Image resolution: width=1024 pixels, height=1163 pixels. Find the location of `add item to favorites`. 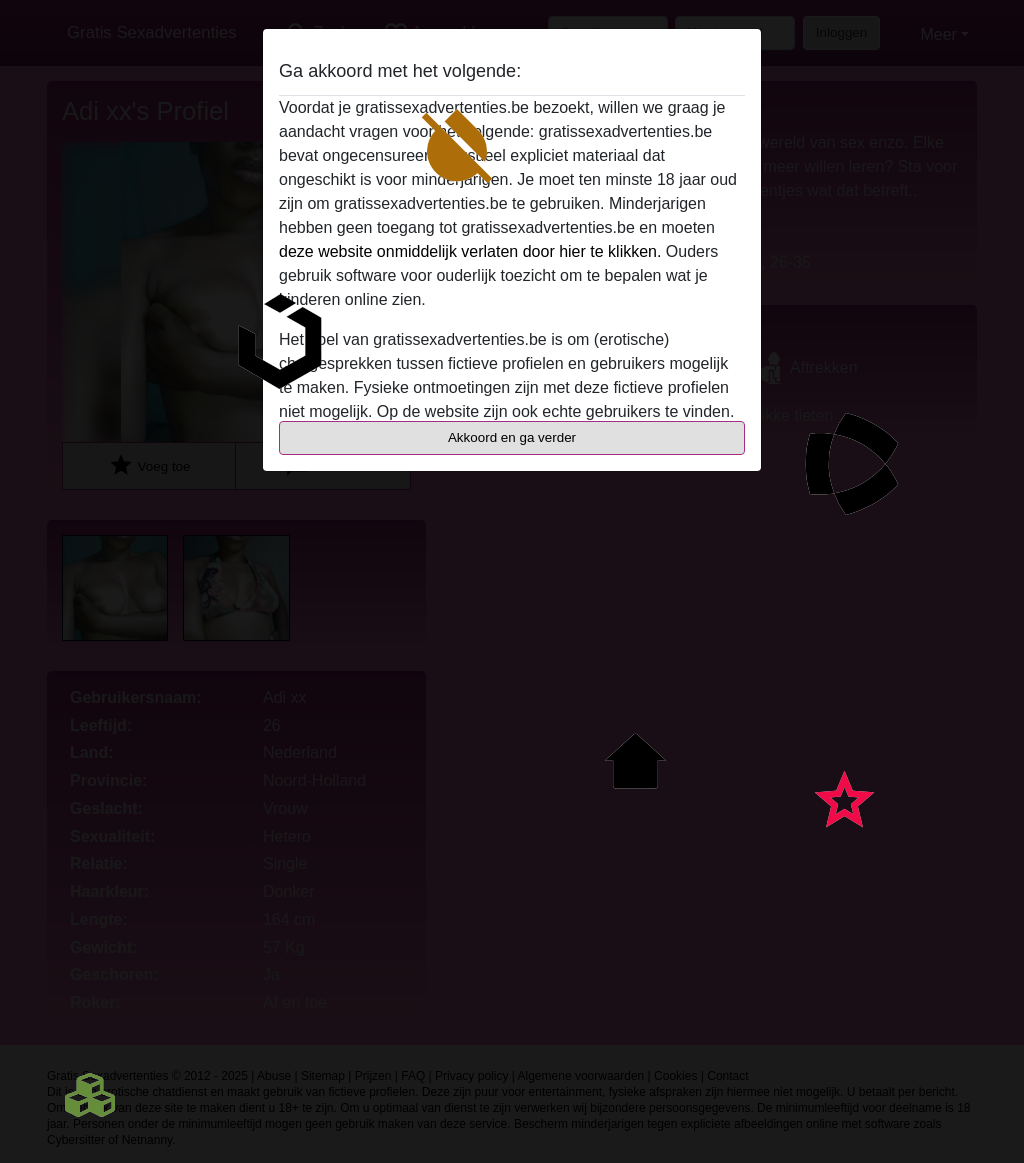

add item to favorites is located at coordinates (844, 800).